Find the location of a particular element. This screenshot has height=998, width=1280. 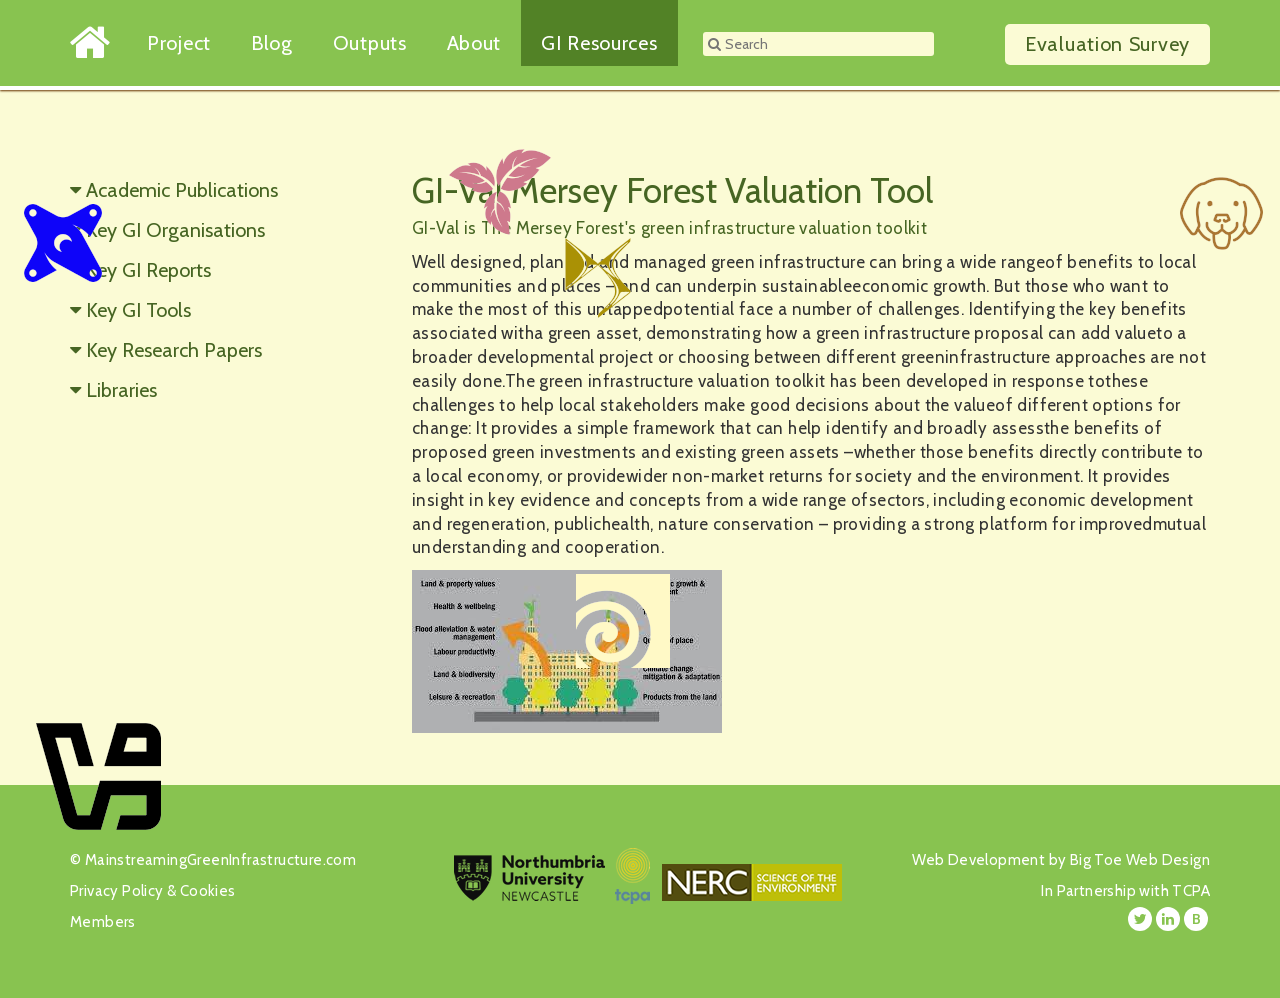

DS Automobiles brand logo is located at coordinates (598, 278).